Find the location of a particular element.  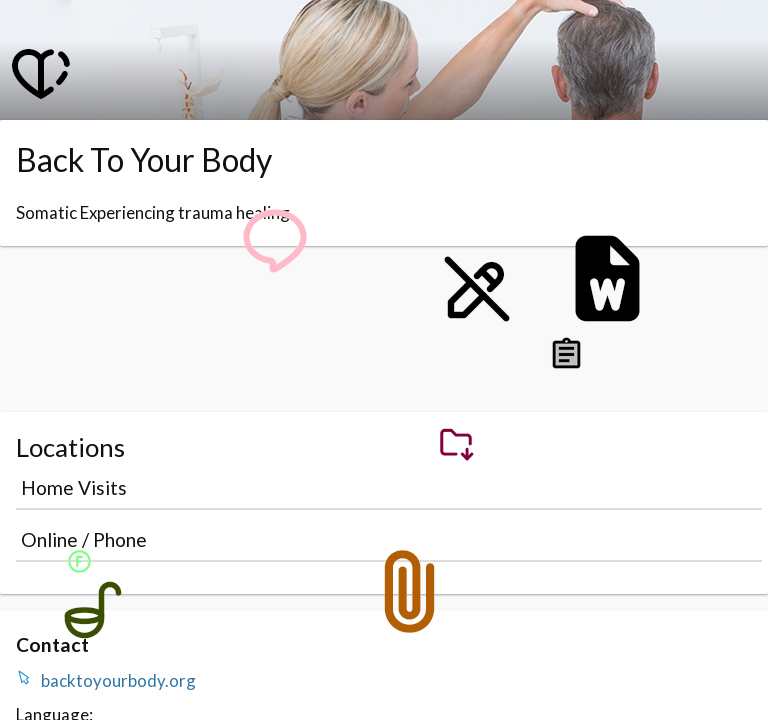

open a Microsoft Word document is located at coordinates (607, 278).